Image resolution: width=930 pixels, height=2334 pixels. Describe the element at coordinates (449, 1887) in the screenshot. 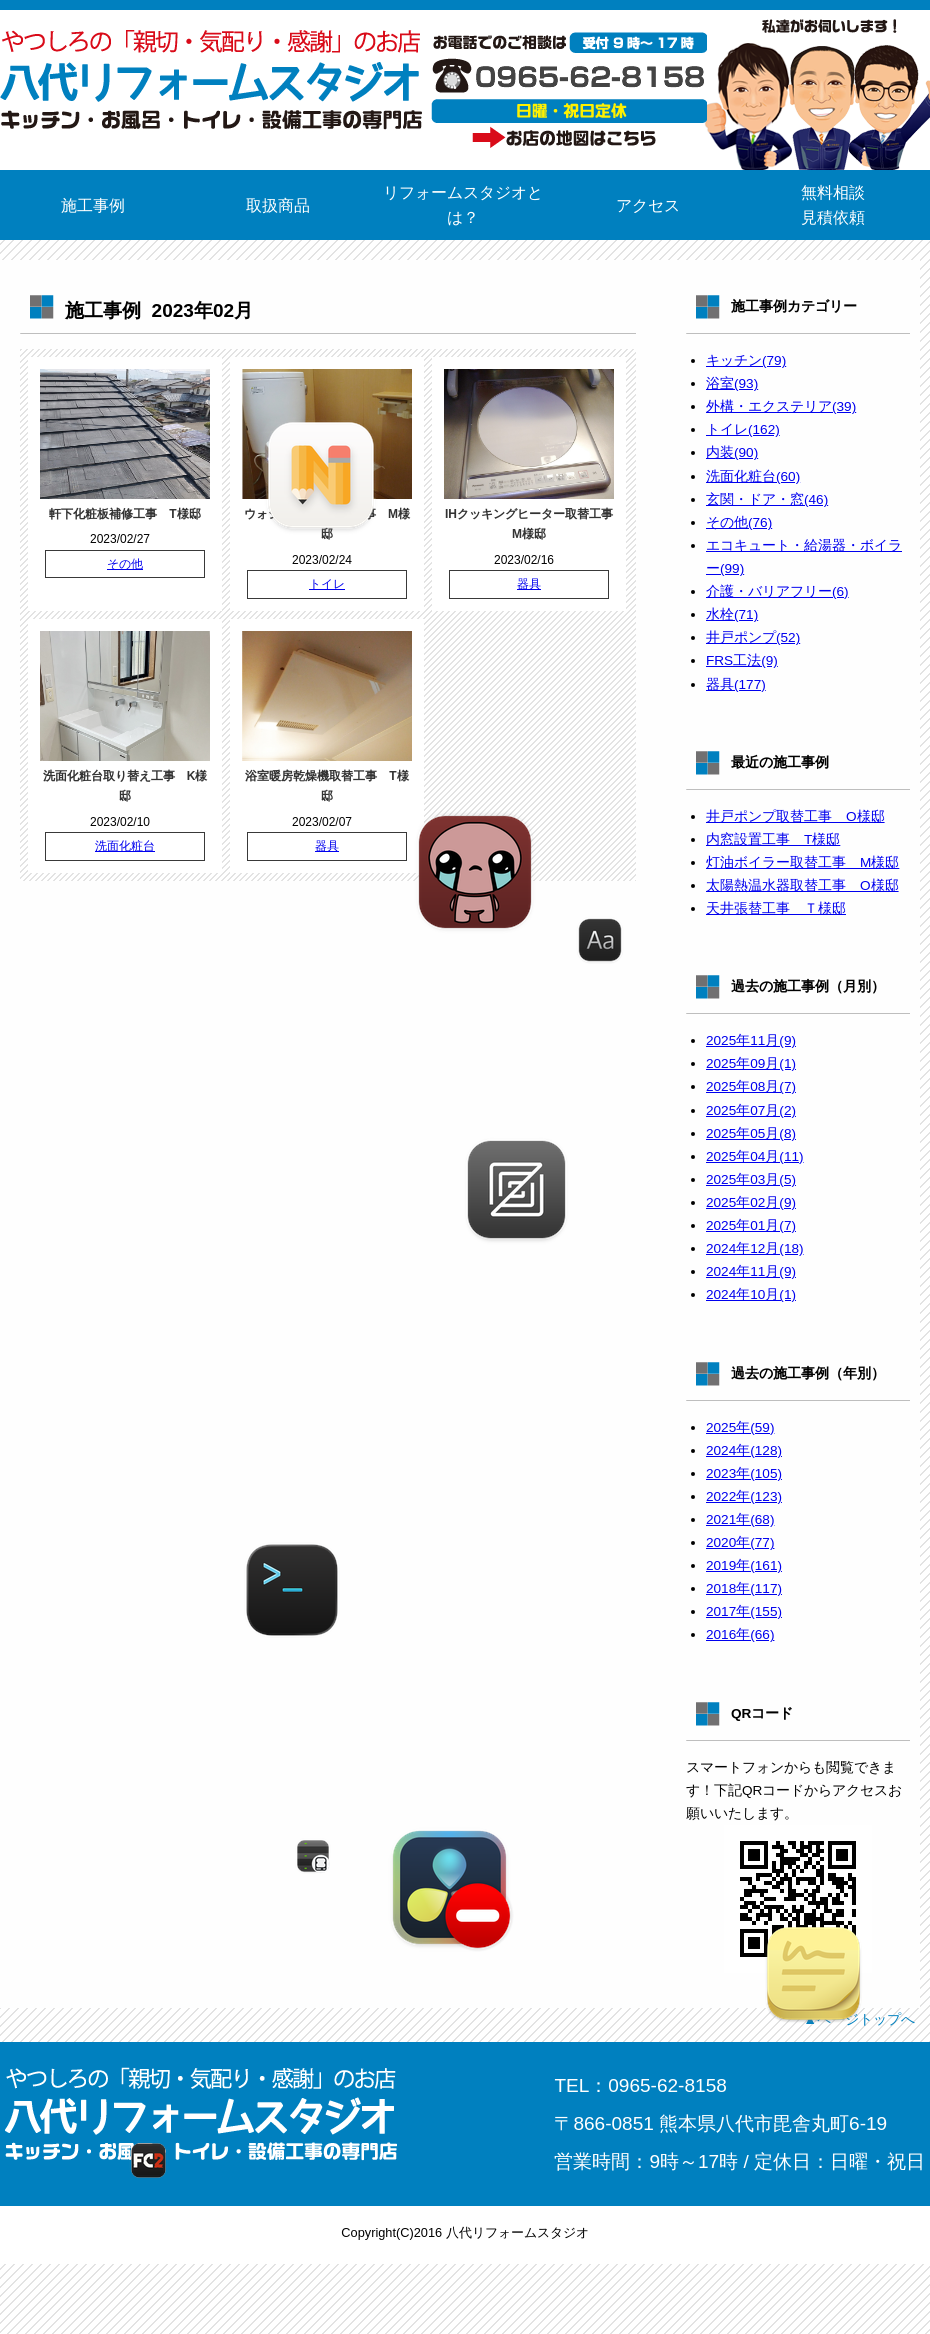

I see `uninstall DaVinci Resolve application` at that location.